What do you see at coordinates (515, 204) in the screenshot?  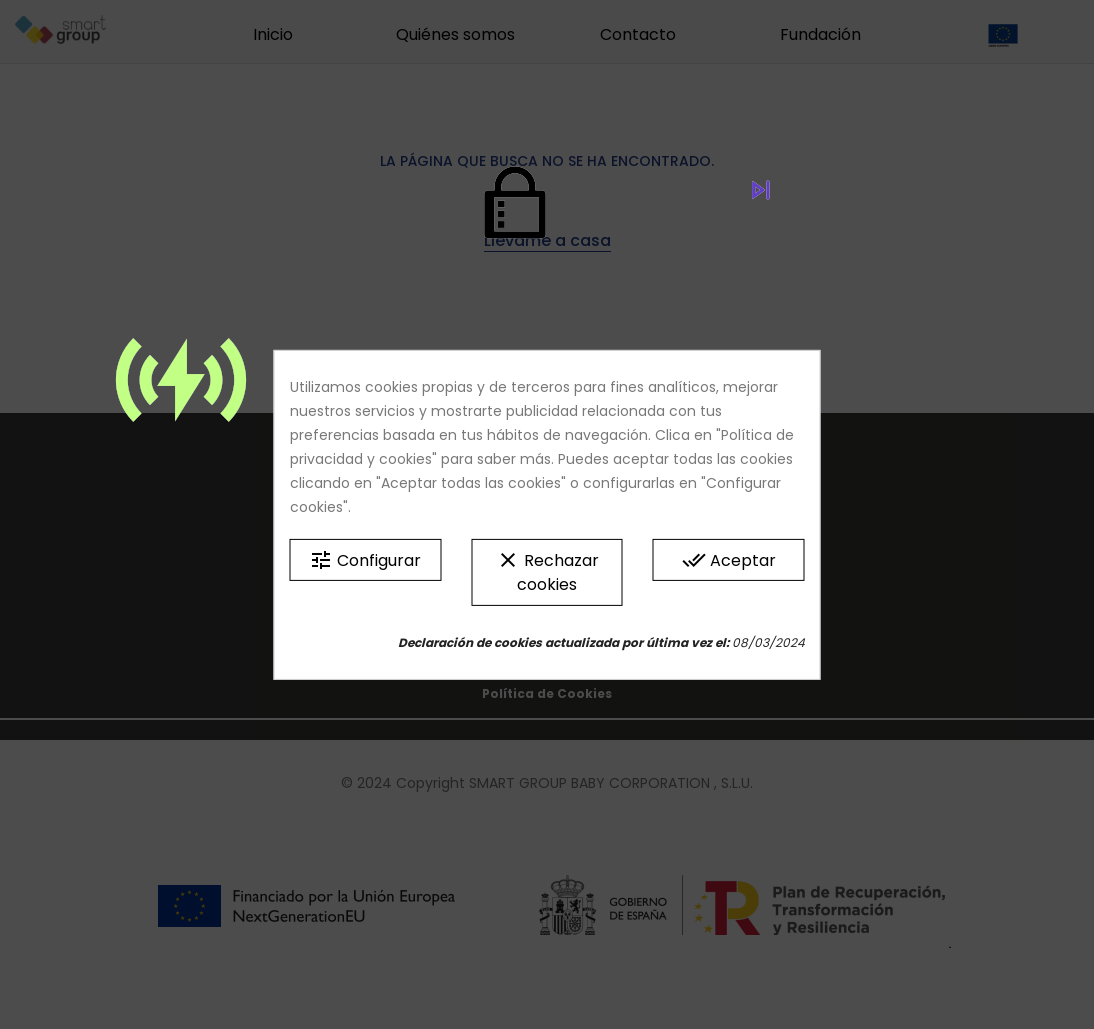 I see `indicates a private git repository` at bounding box center [515, 204].